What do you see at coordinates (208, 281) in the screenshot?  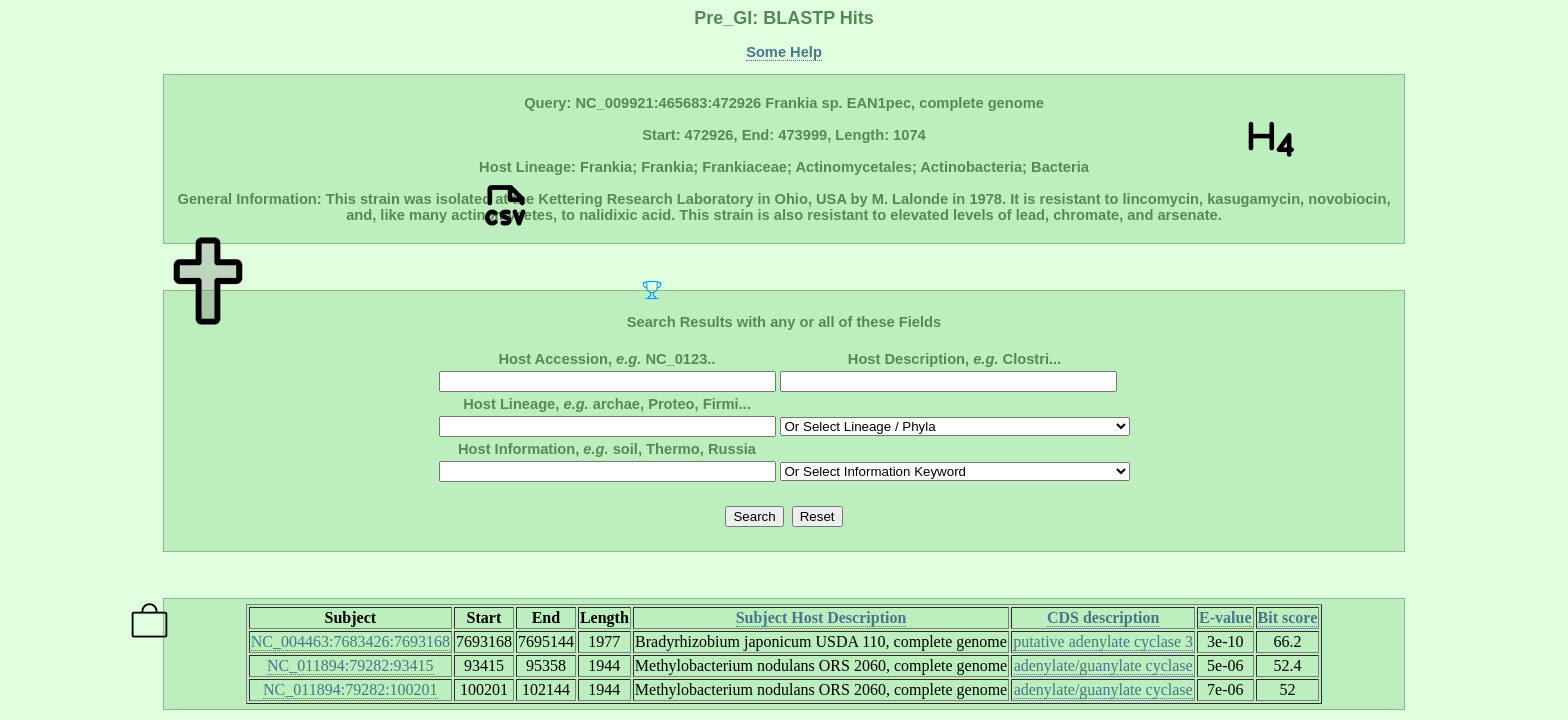 I see `indicates a religious or faith-based feature` at bounding box center [208, 281].